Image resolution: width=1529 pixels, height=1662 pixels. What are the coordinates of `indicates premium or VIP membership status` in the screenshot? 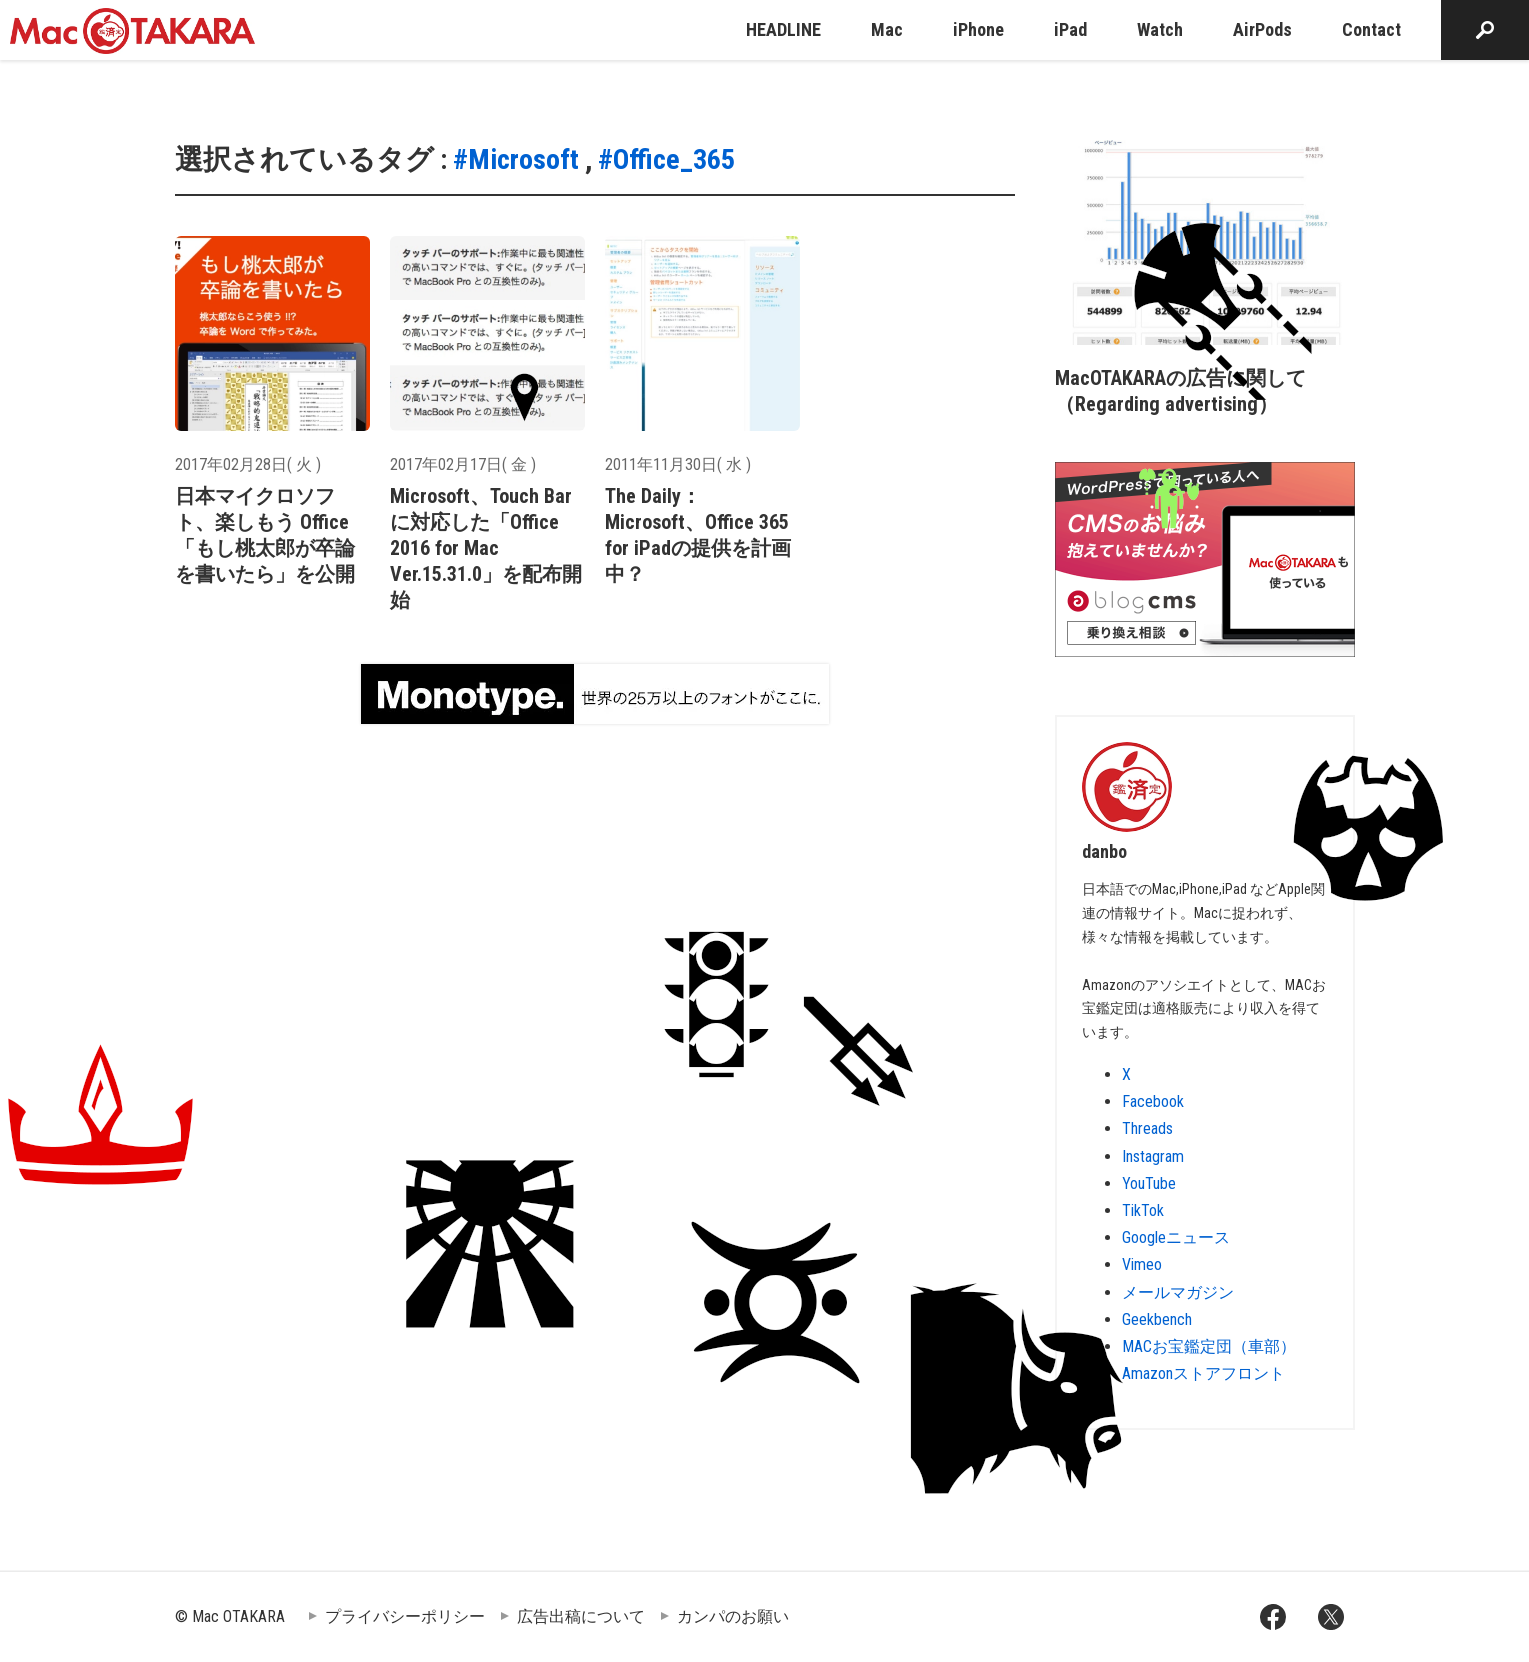 It's located at (100, 1114).